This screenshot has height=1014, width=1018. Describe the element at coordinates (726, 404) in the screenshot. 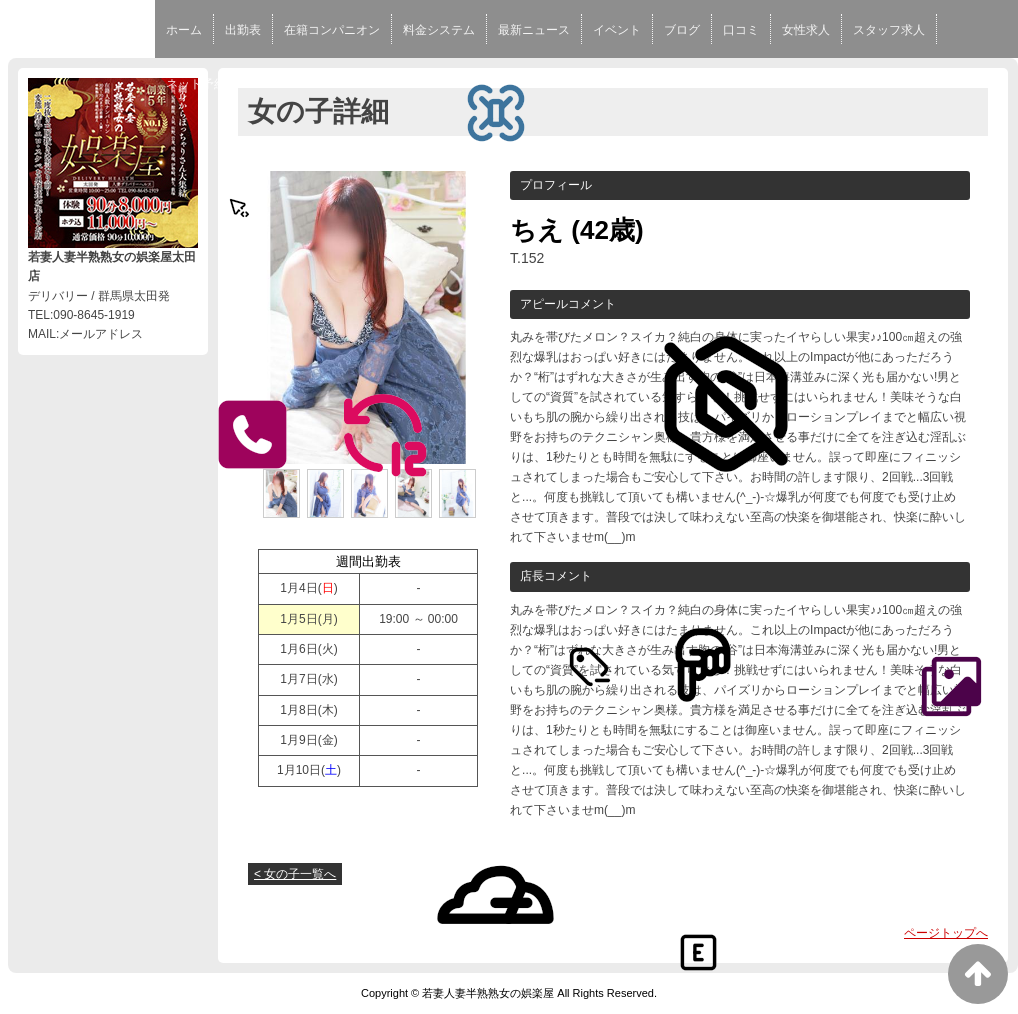

I see `disable assembly or grouping feature` at that location.